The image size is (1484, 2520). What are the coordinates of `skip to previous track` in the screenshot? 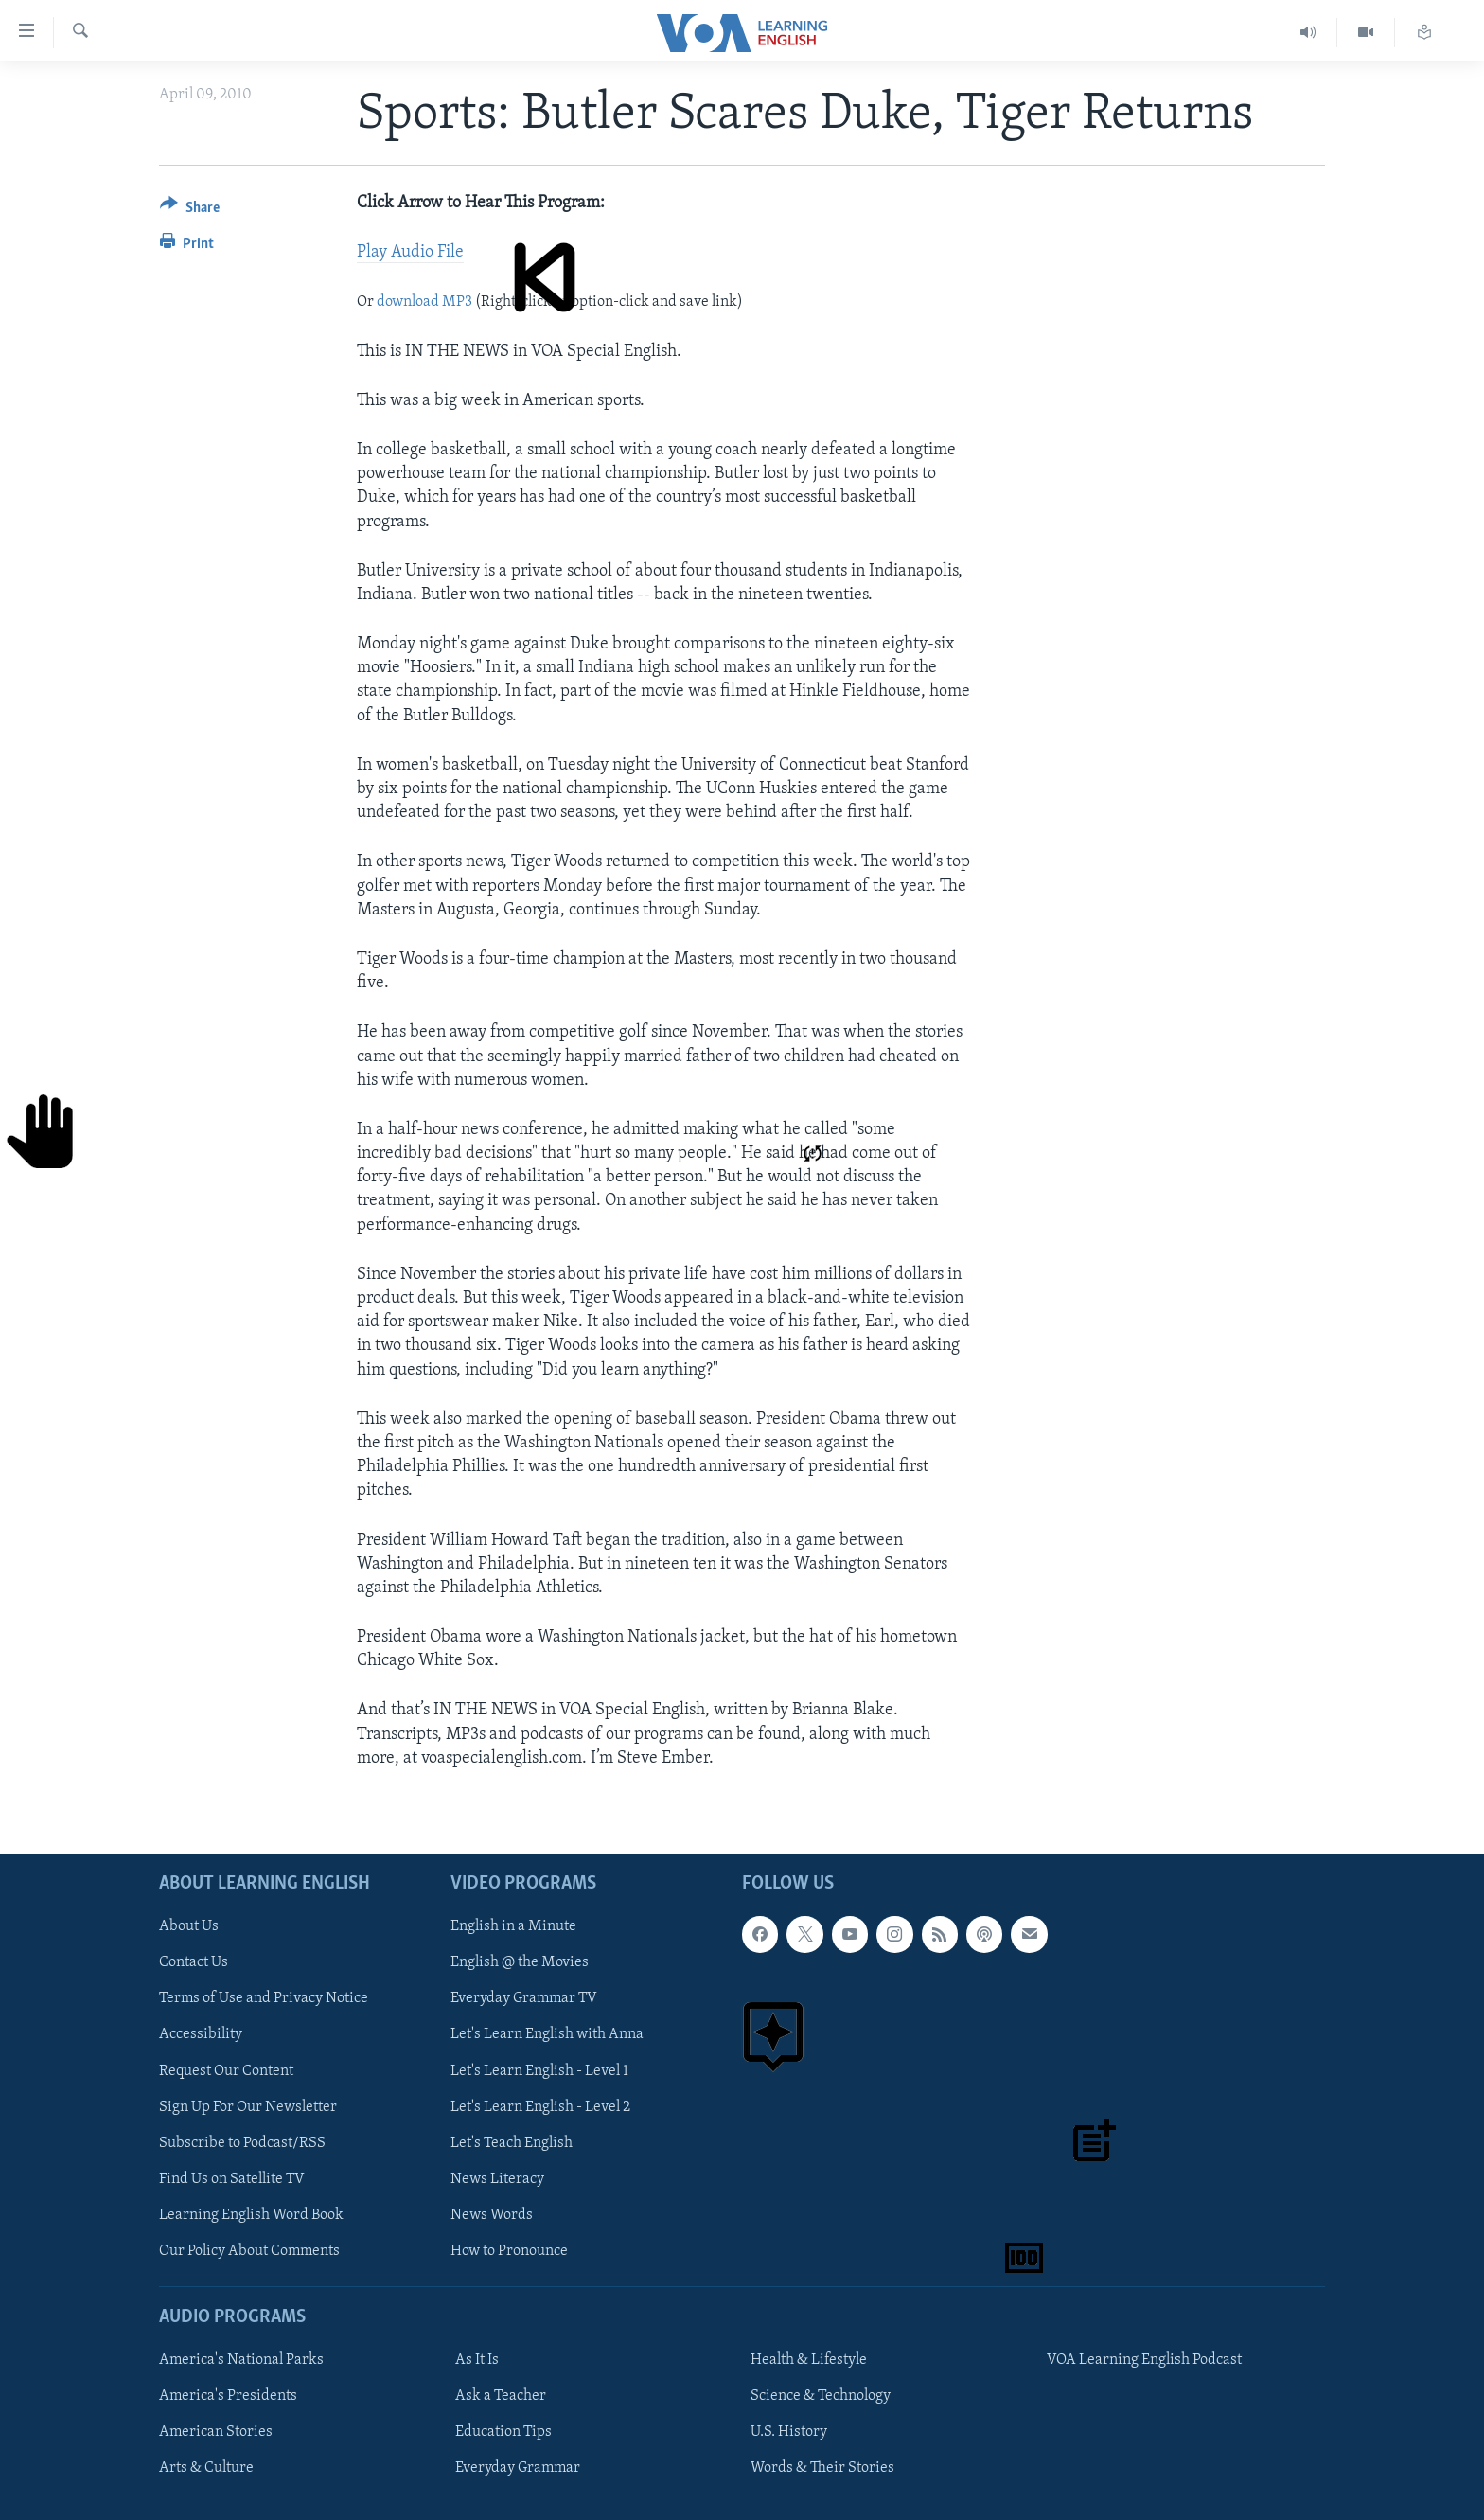 It's located at (543, 277).